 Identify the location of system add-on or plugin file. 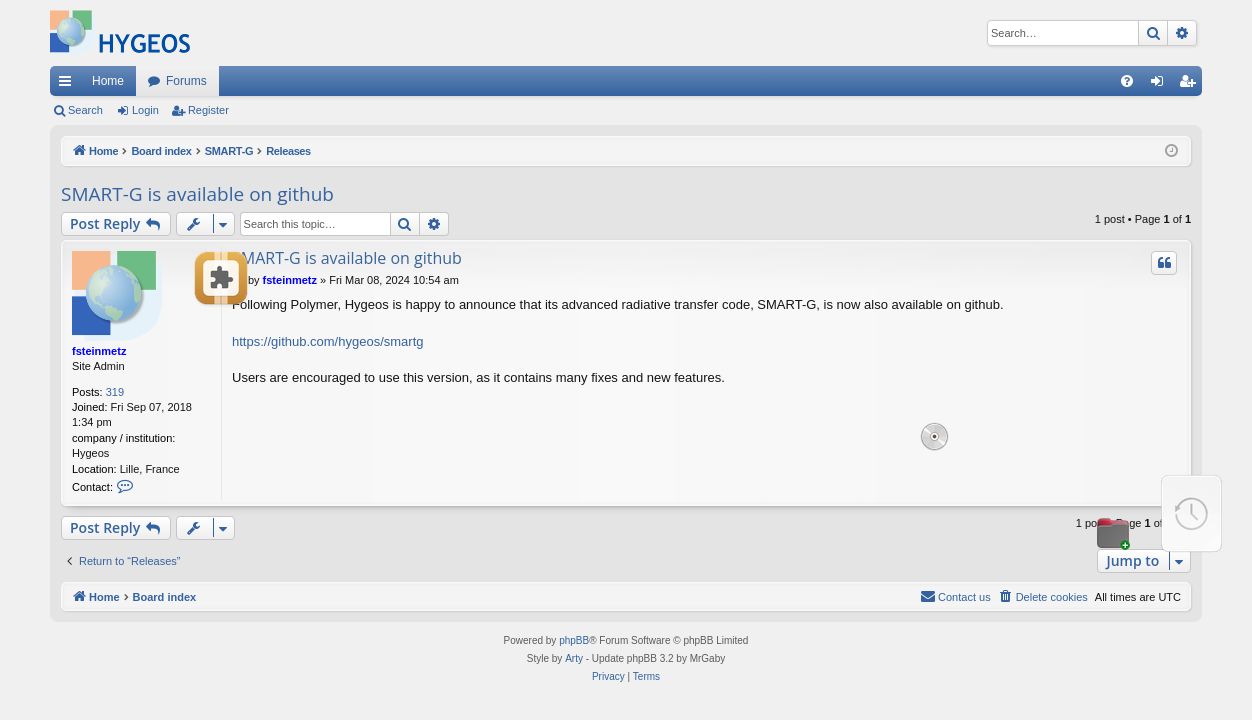
(221, 279).